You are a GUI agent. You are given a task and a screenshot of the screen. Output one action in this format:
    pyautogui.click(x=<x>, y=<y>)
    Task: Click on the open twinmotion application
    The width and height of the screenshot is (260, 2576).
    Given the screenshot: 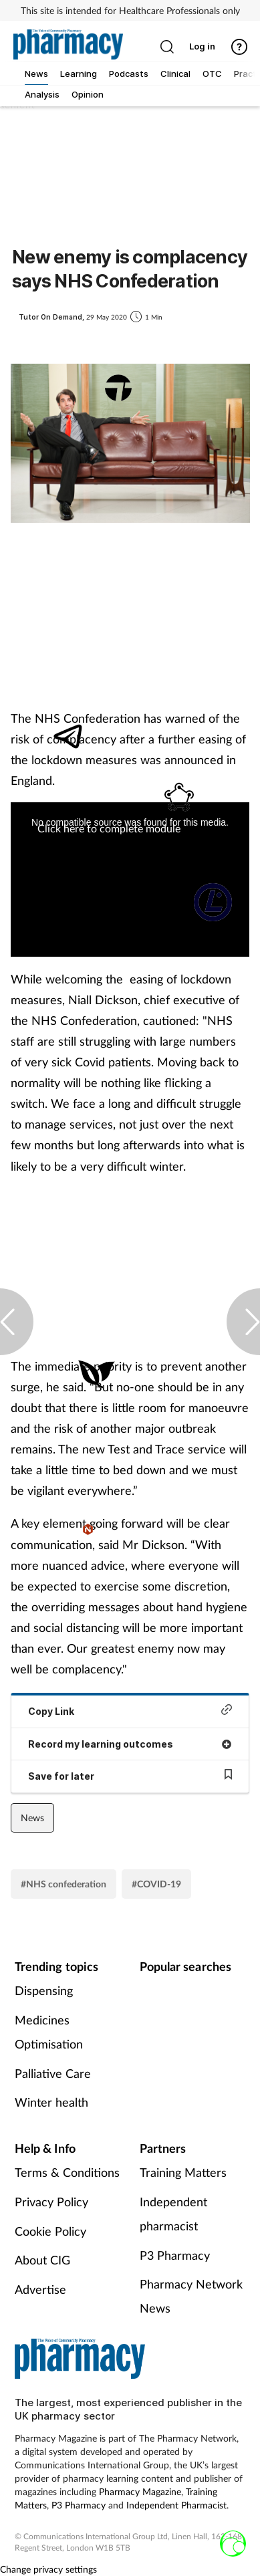 What is the action you would take?
    pyautogui.click(x=118, y=388)
    